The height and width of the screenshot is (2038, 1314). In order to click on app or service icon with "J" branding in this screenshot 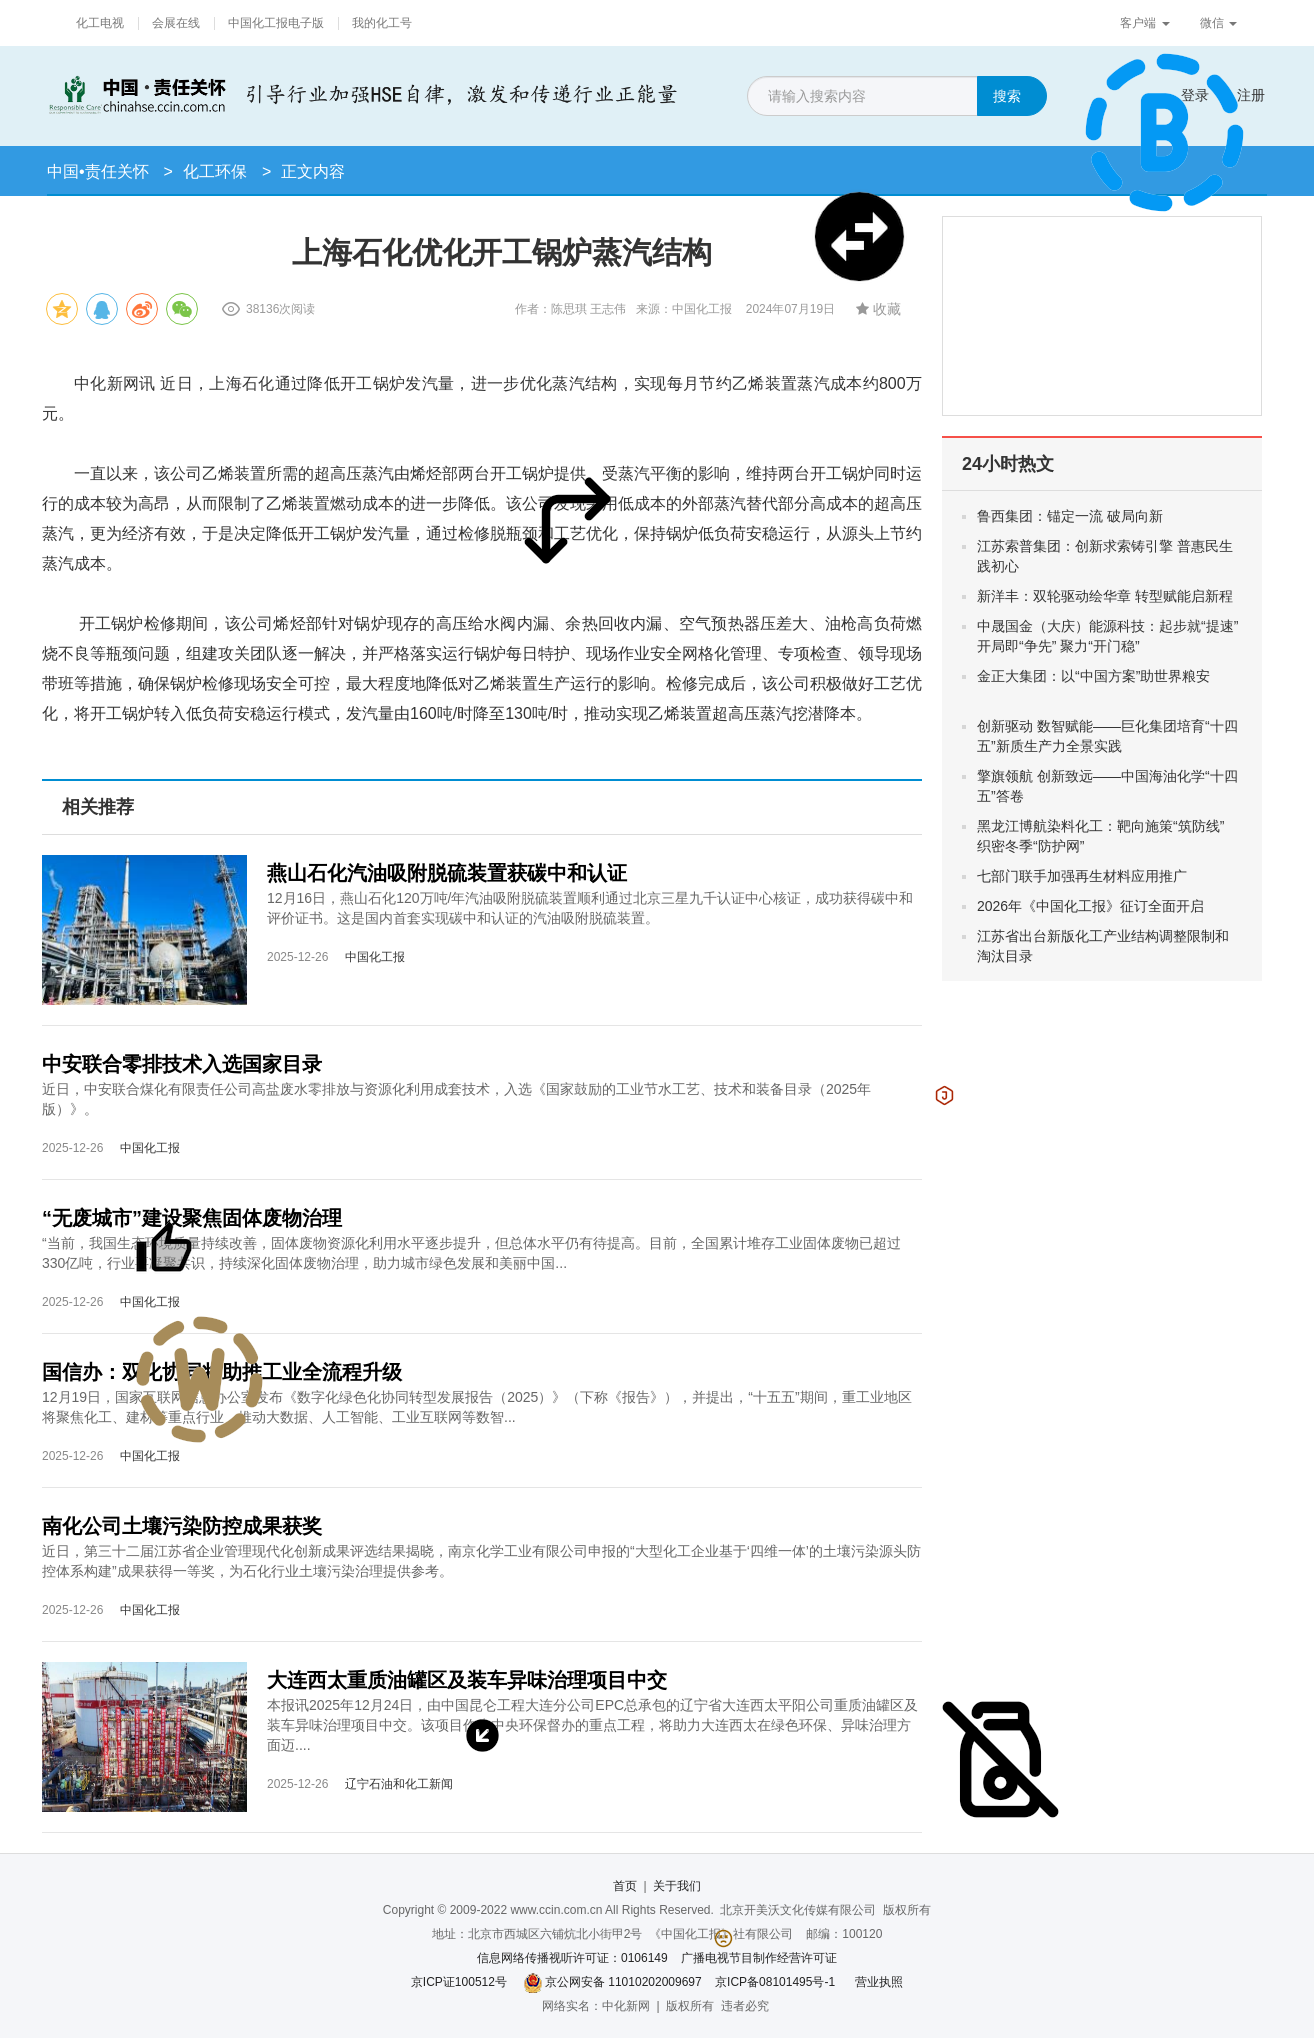, I will do `click(944, 1095)`.